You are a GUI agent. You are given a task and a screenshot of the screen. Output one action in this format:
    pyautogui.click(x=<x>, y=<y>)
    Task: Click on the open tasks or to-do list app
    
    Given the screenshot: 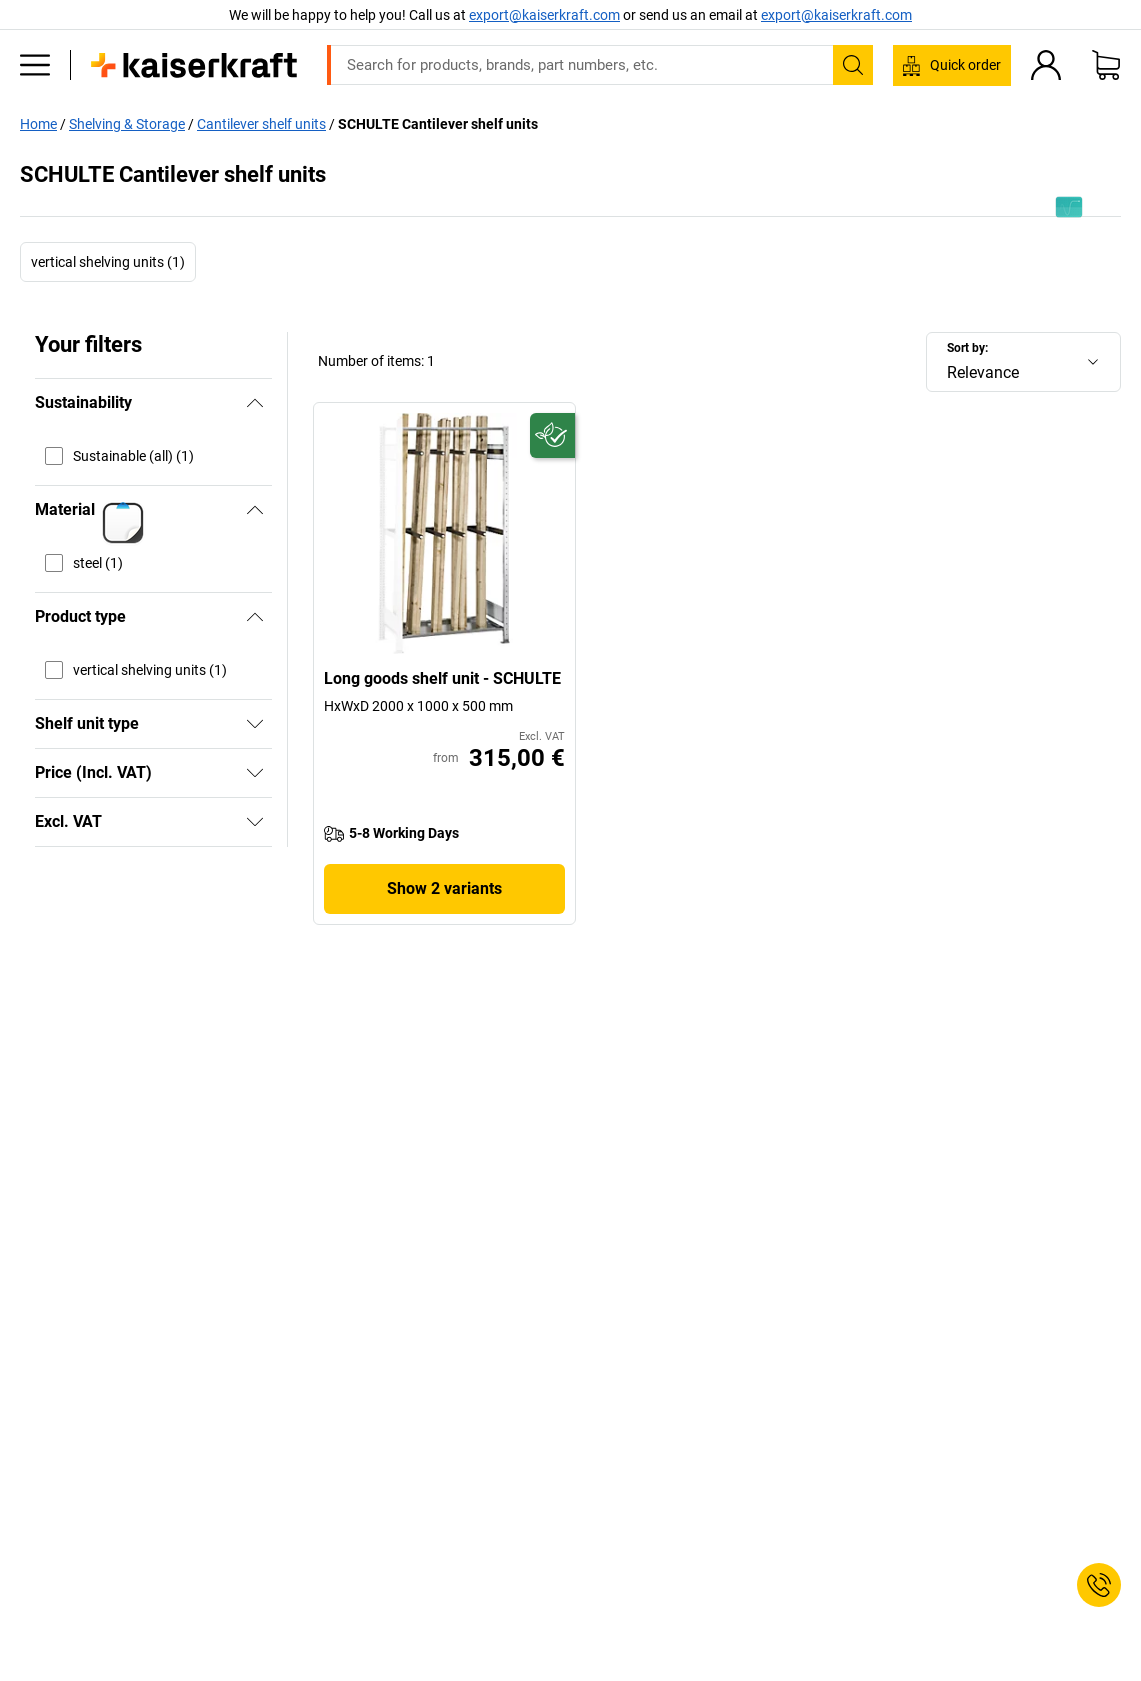 What is the action you would take?
    pyautogui.click(x=123, y=523)
    